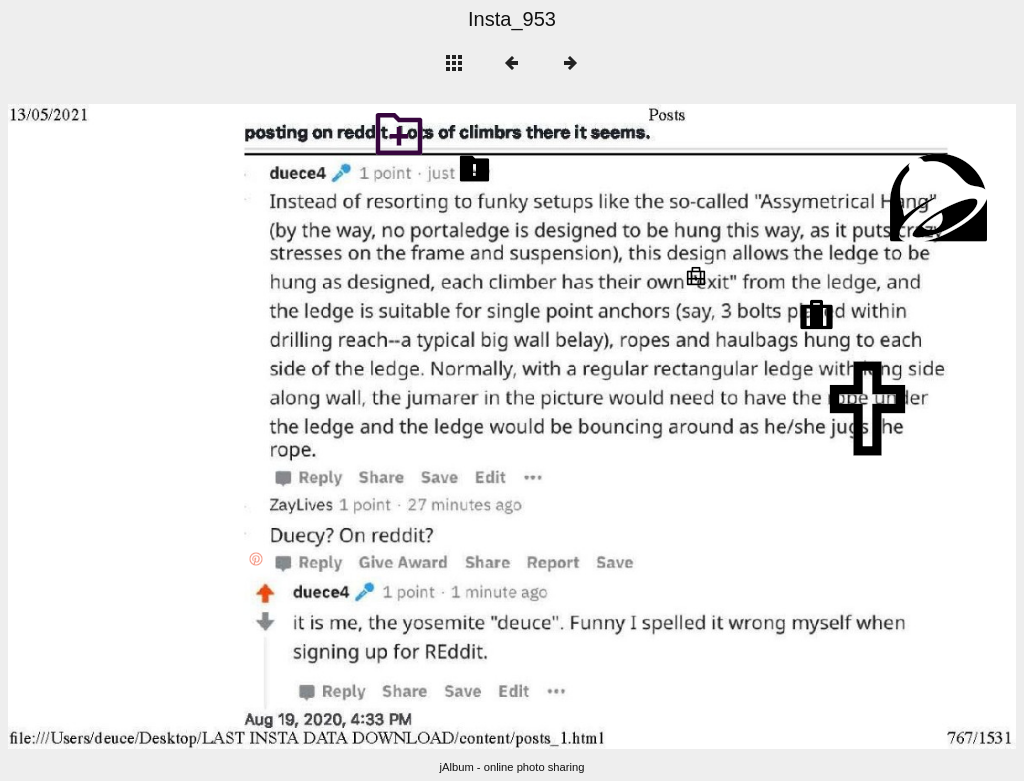 Image resolution: width=1024 pixels, height=781 pixels. I want to click on open Pinterest app, so click(256, 559).